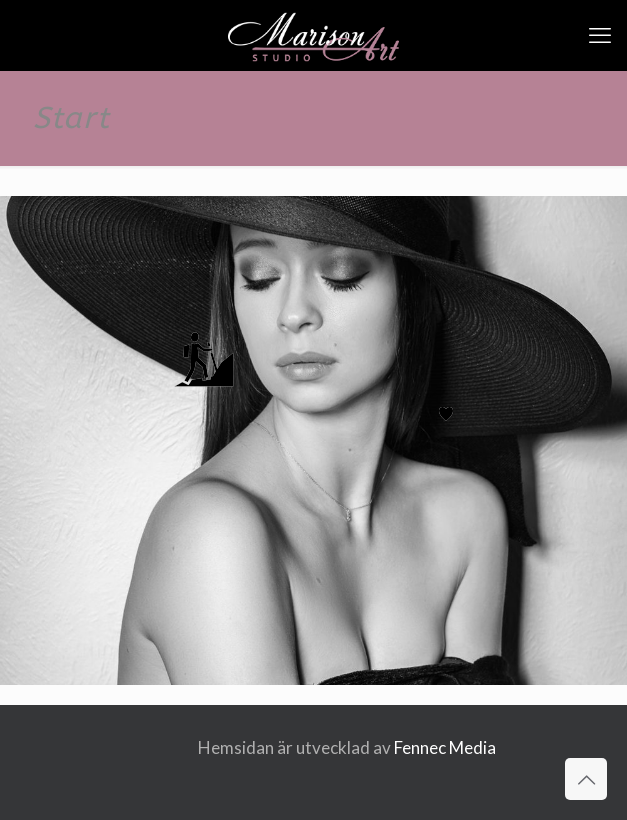 The width and height of the screenshot is (627, 820). I want to click on explore hiking trails nearby, so click(204, 357).